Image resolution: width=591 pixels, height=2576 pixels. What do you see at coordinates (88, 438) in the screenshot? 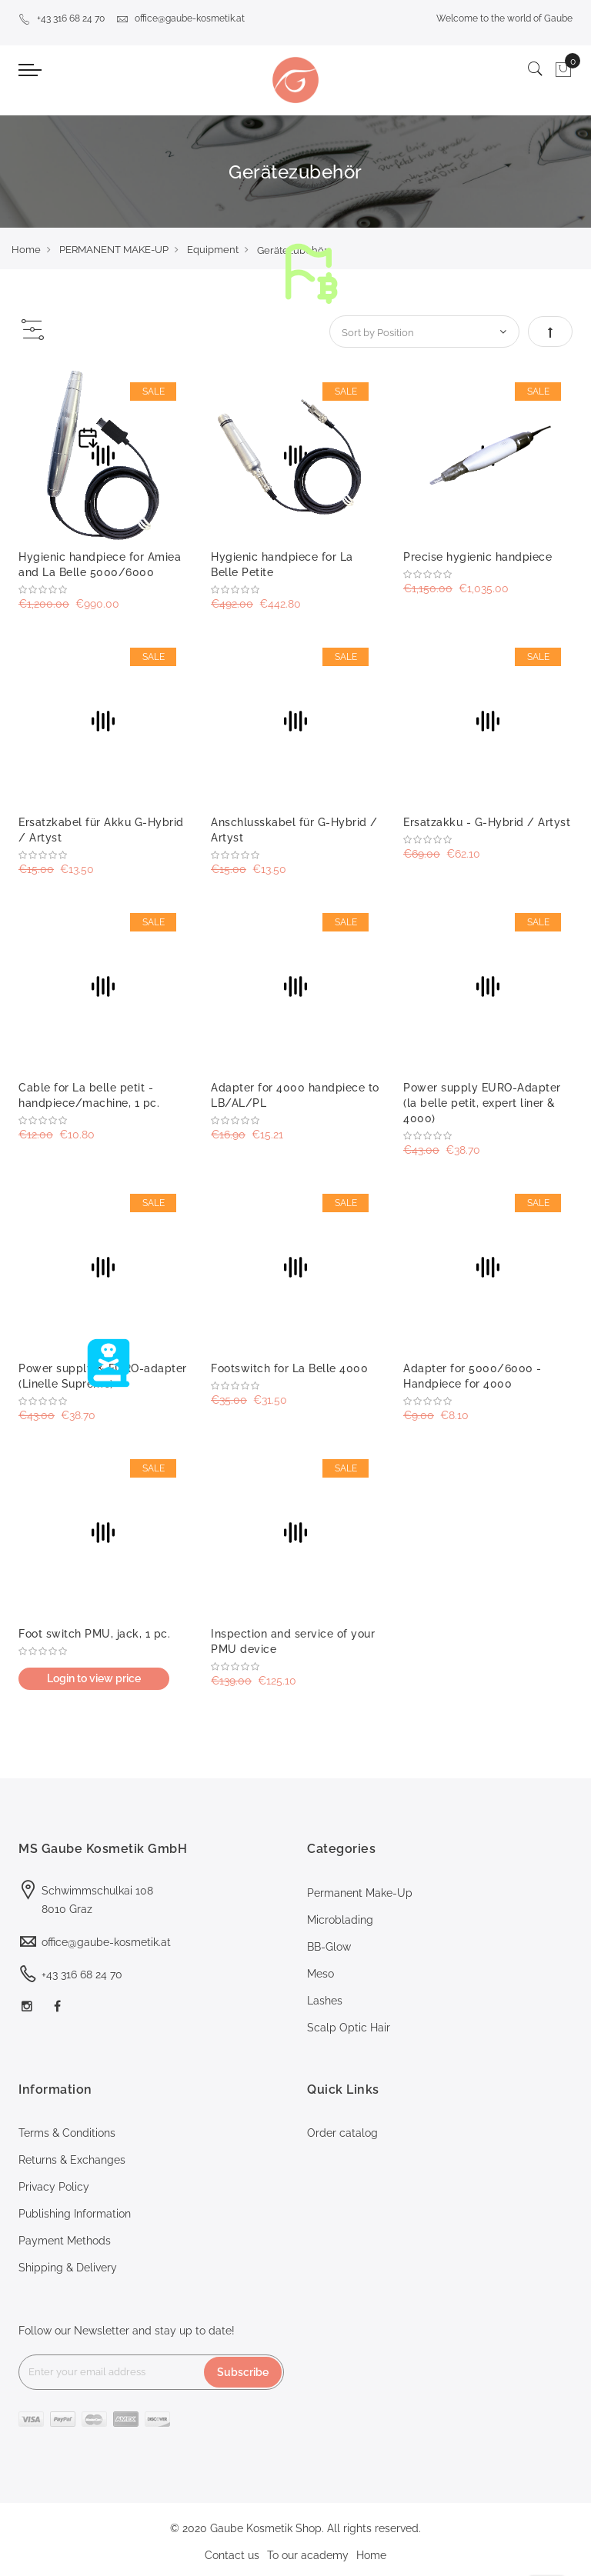
I see `download calendar or export events` at bounding box center [88, 438].